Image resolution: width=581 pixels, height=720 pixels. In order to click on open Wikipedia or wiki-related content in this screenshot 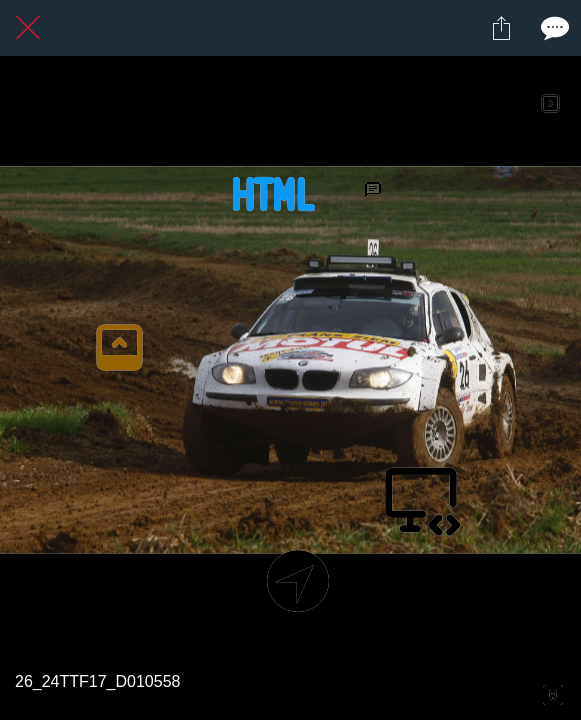, I will do `click(553, 695)`.